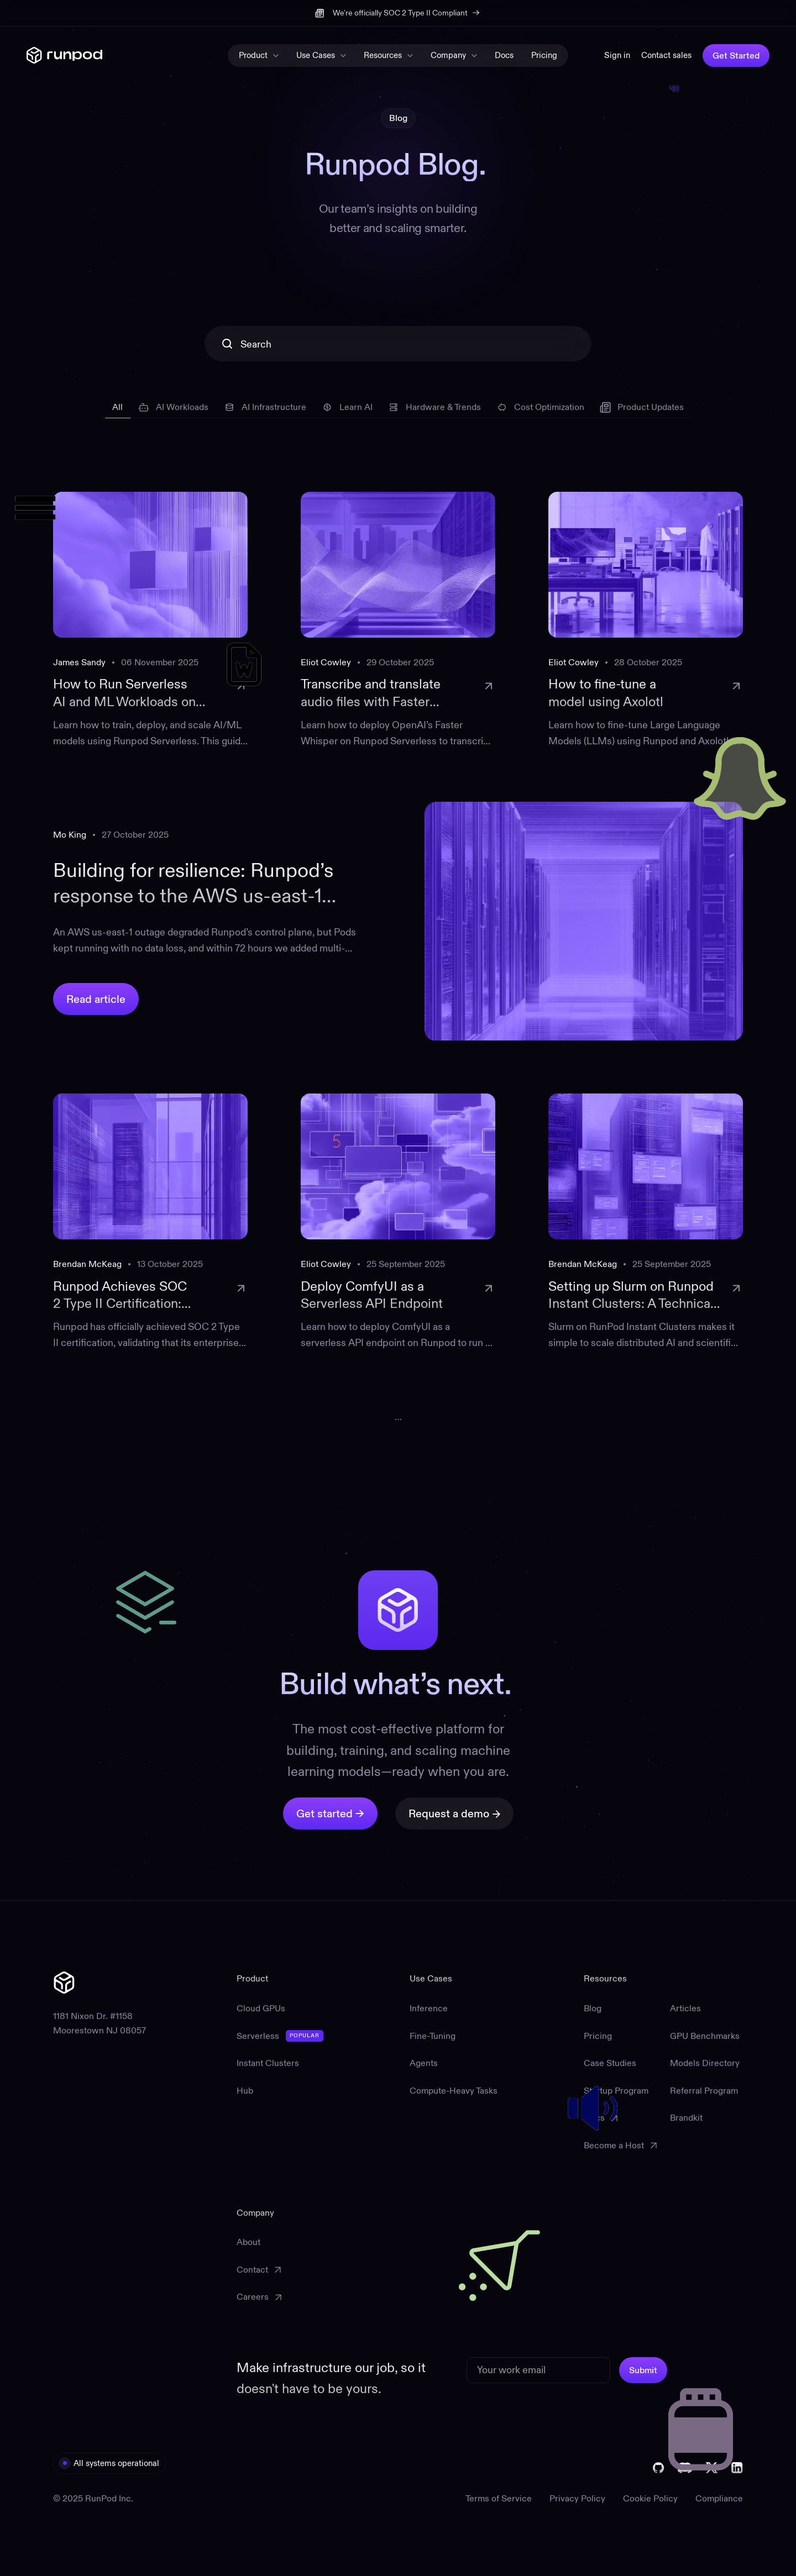  What do you see at coordinates (498, 2262) in the screenshot?
I see `indicates shower or bathroom facilities` at bounding box center [498, 2262].